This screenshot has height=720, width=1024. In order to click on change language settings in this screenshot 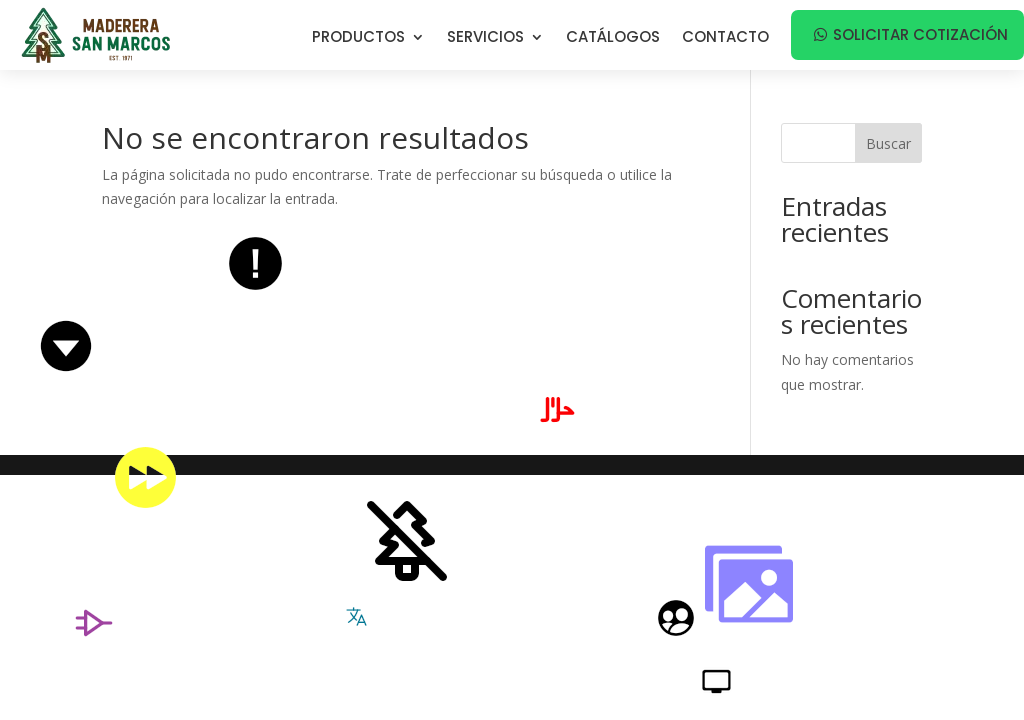, I will do `click(356, 616)`.